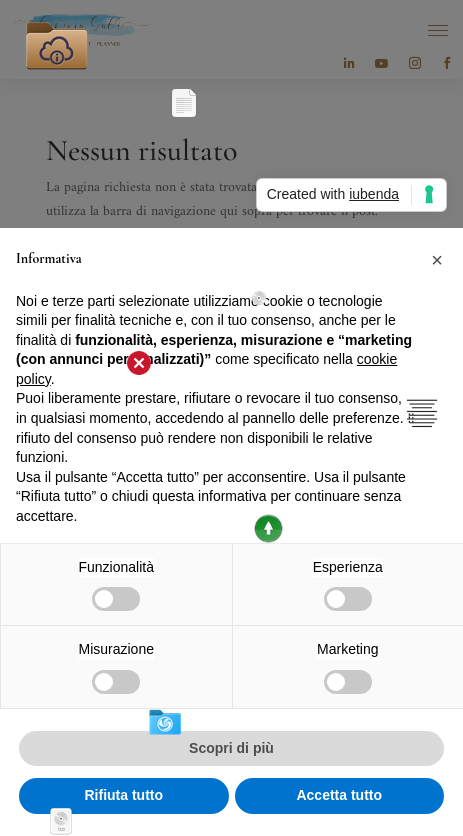  What do you see at coordinates (259, 298) in the screenshot?
I see `access DVD-RW drive or disc` at bounding box center [259, 298].